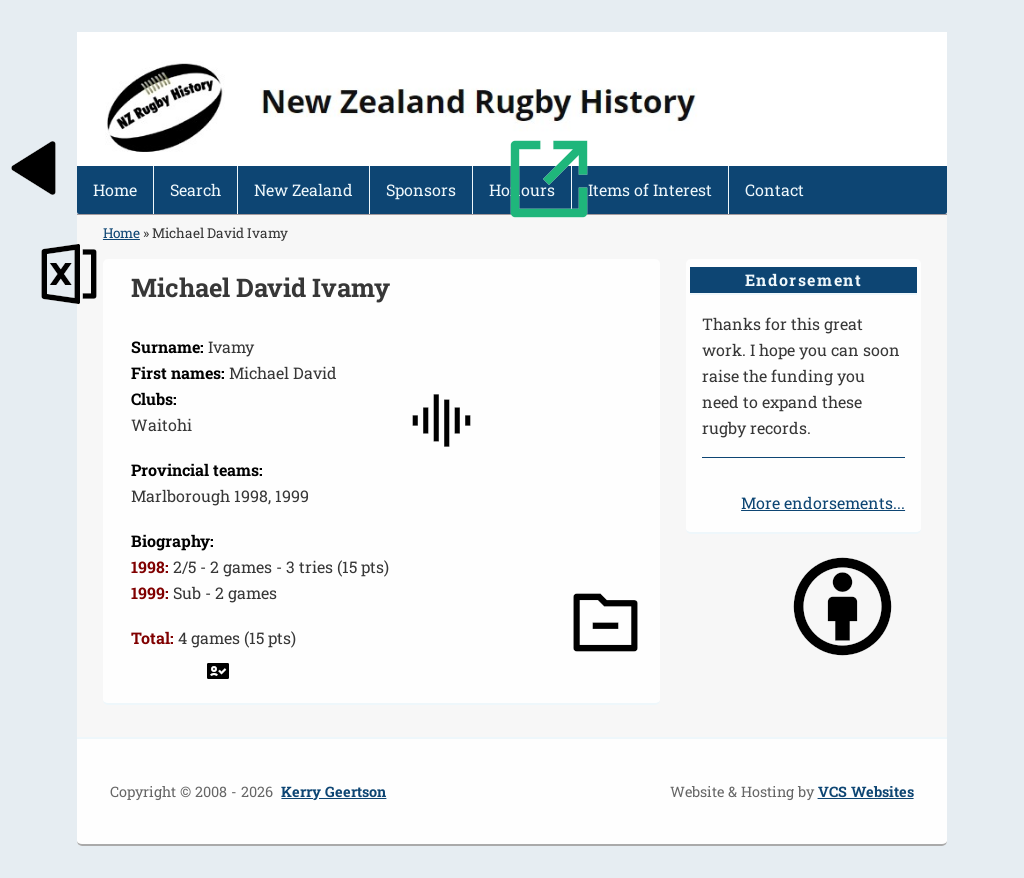 The height and width of the screenshot is (878, 1024). What do you see at coordinates (605, 622) in the screenshot?
I see `remove items from folder` at bounding box center [605, 622].